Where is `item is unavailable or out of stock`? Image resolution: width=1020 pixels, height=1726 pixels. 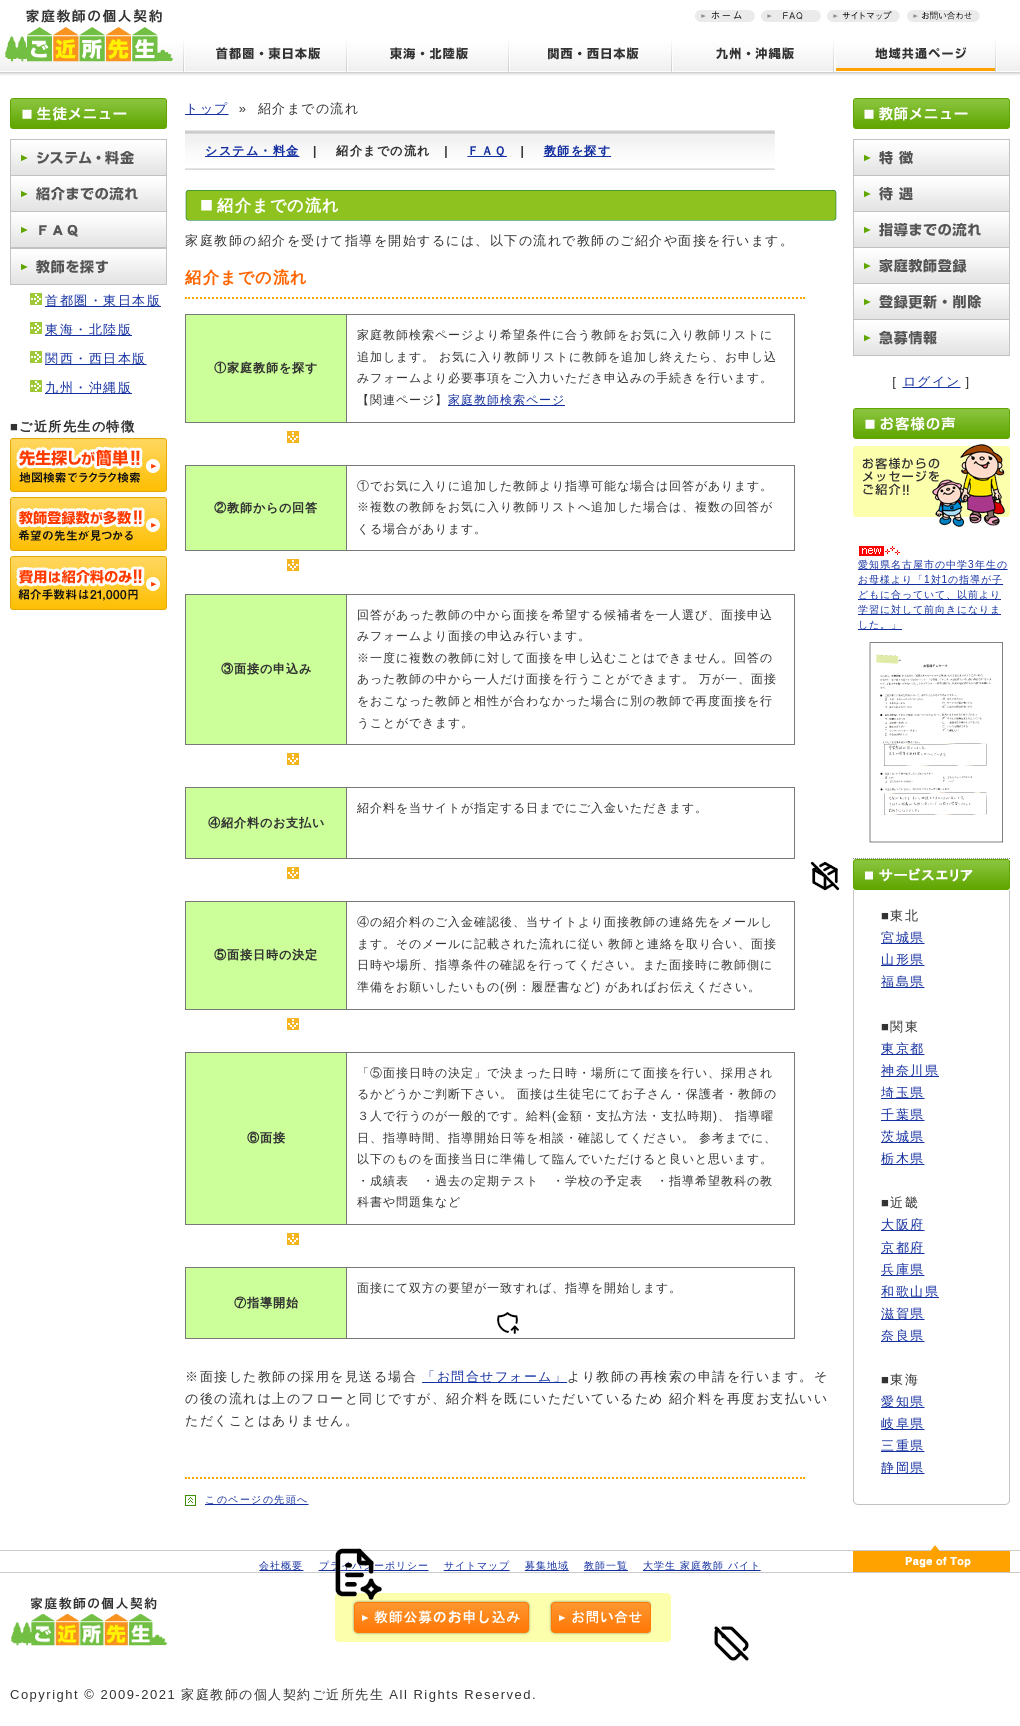 item is unavailable or out of stock is located at coordinates (825, 876).